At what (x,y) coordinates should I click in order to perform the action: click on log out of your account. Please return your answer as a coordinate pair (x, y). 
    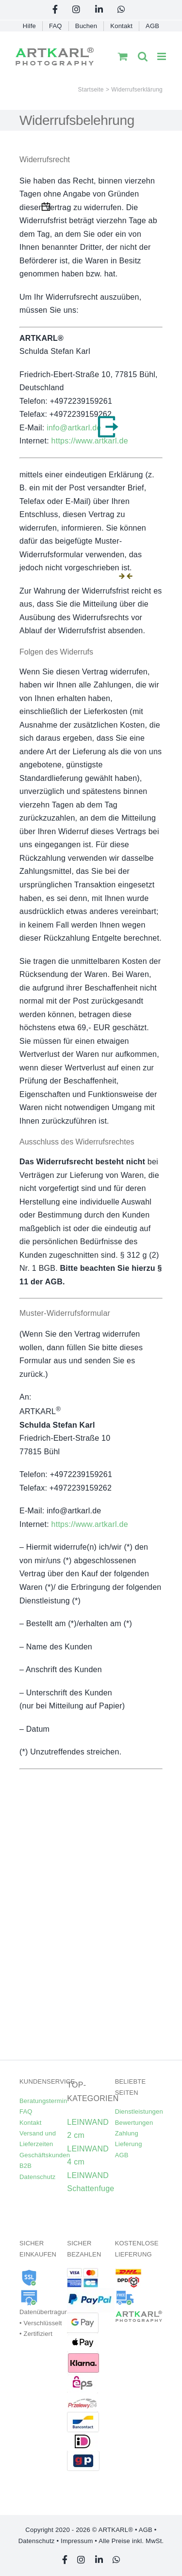
    Looking at the image, I should click on (106, 427).